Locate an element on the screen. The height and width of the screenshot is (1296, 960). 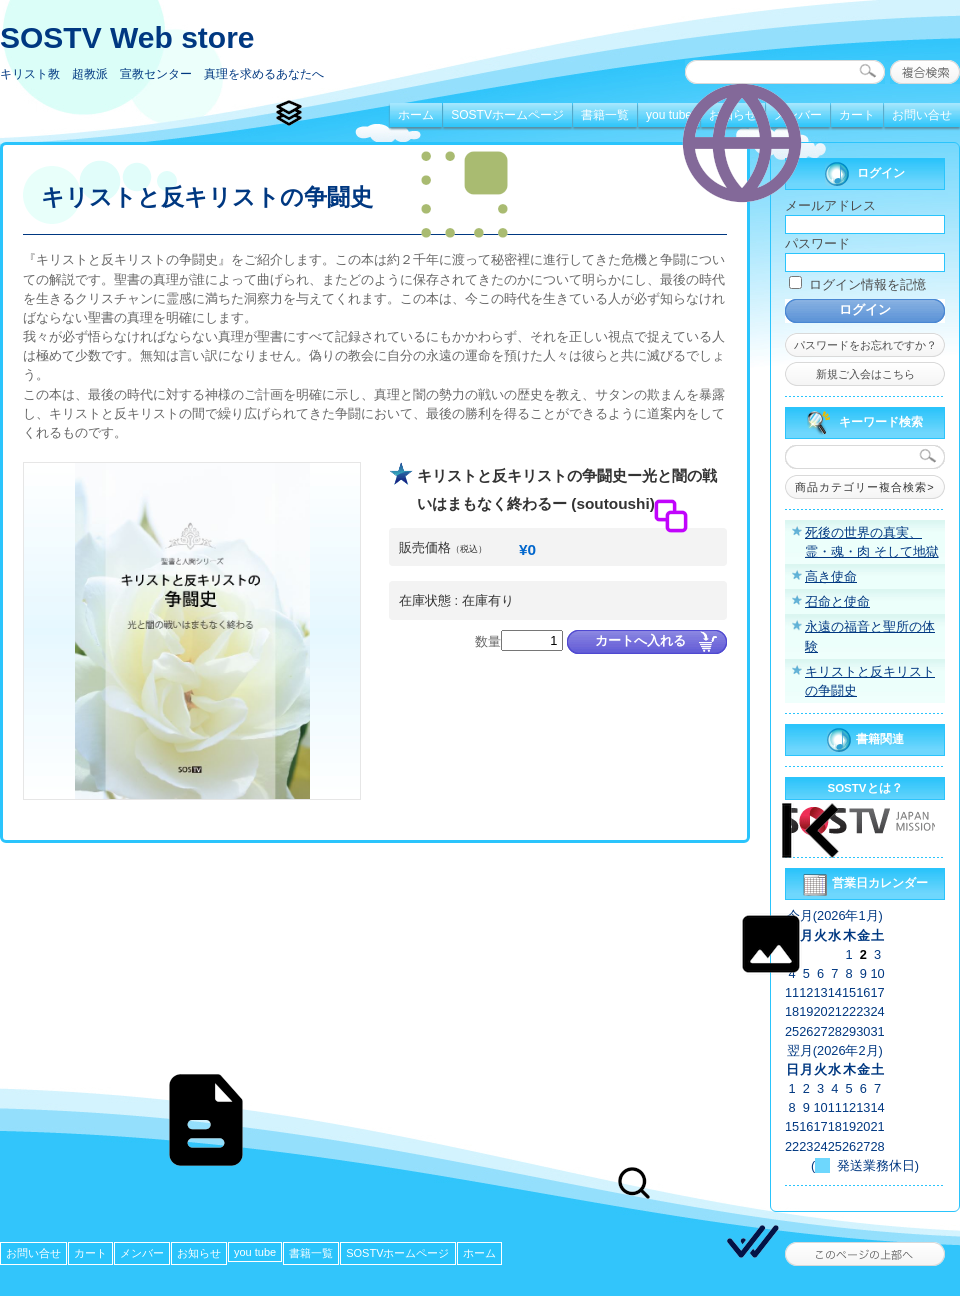
search for content or items is located at coordinates (634, 1183).